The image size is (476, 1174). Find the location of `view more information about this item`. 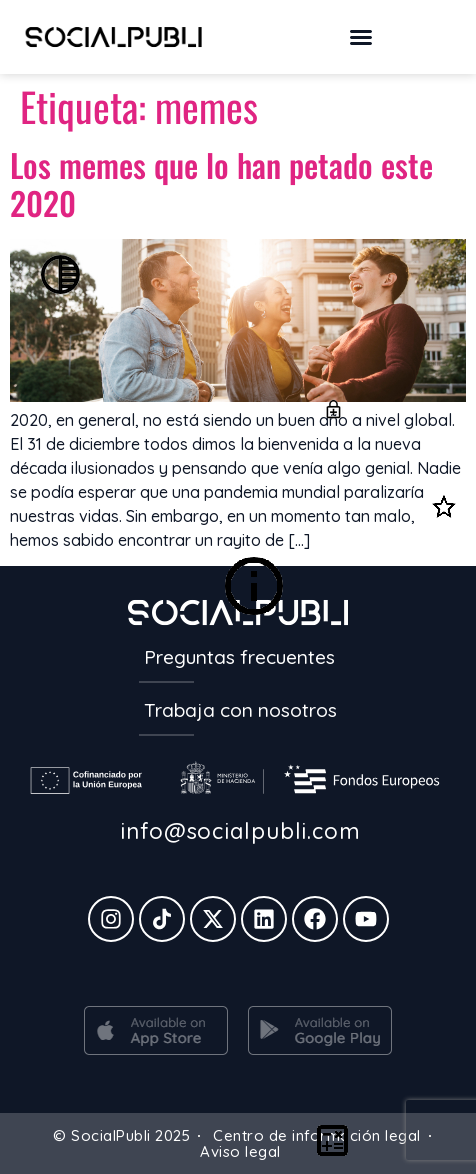

view more information about this item is located at coordinates (254, 586).